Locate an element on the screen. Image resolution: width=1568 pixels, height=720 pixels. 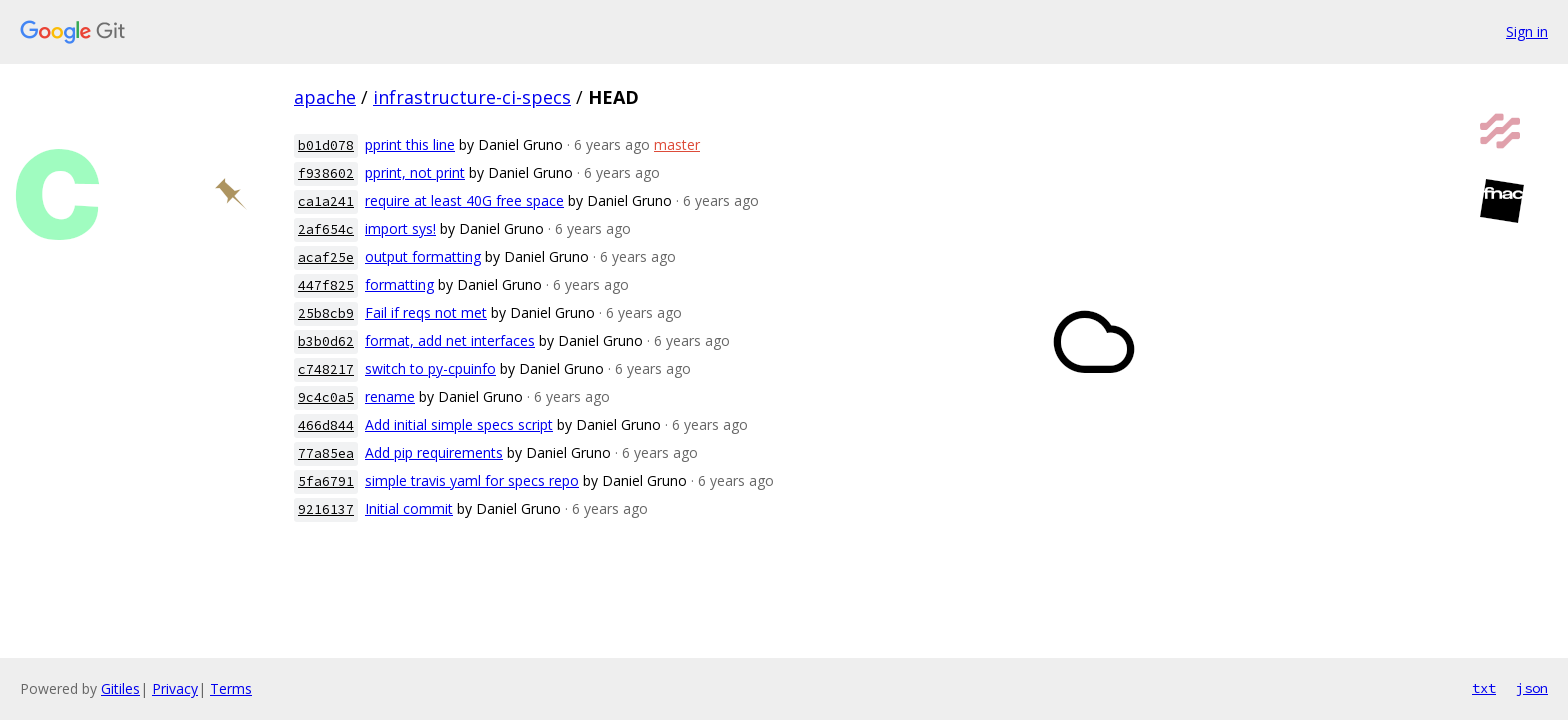
visit pinboard bookmarking service is located at coordinates (231, 194).